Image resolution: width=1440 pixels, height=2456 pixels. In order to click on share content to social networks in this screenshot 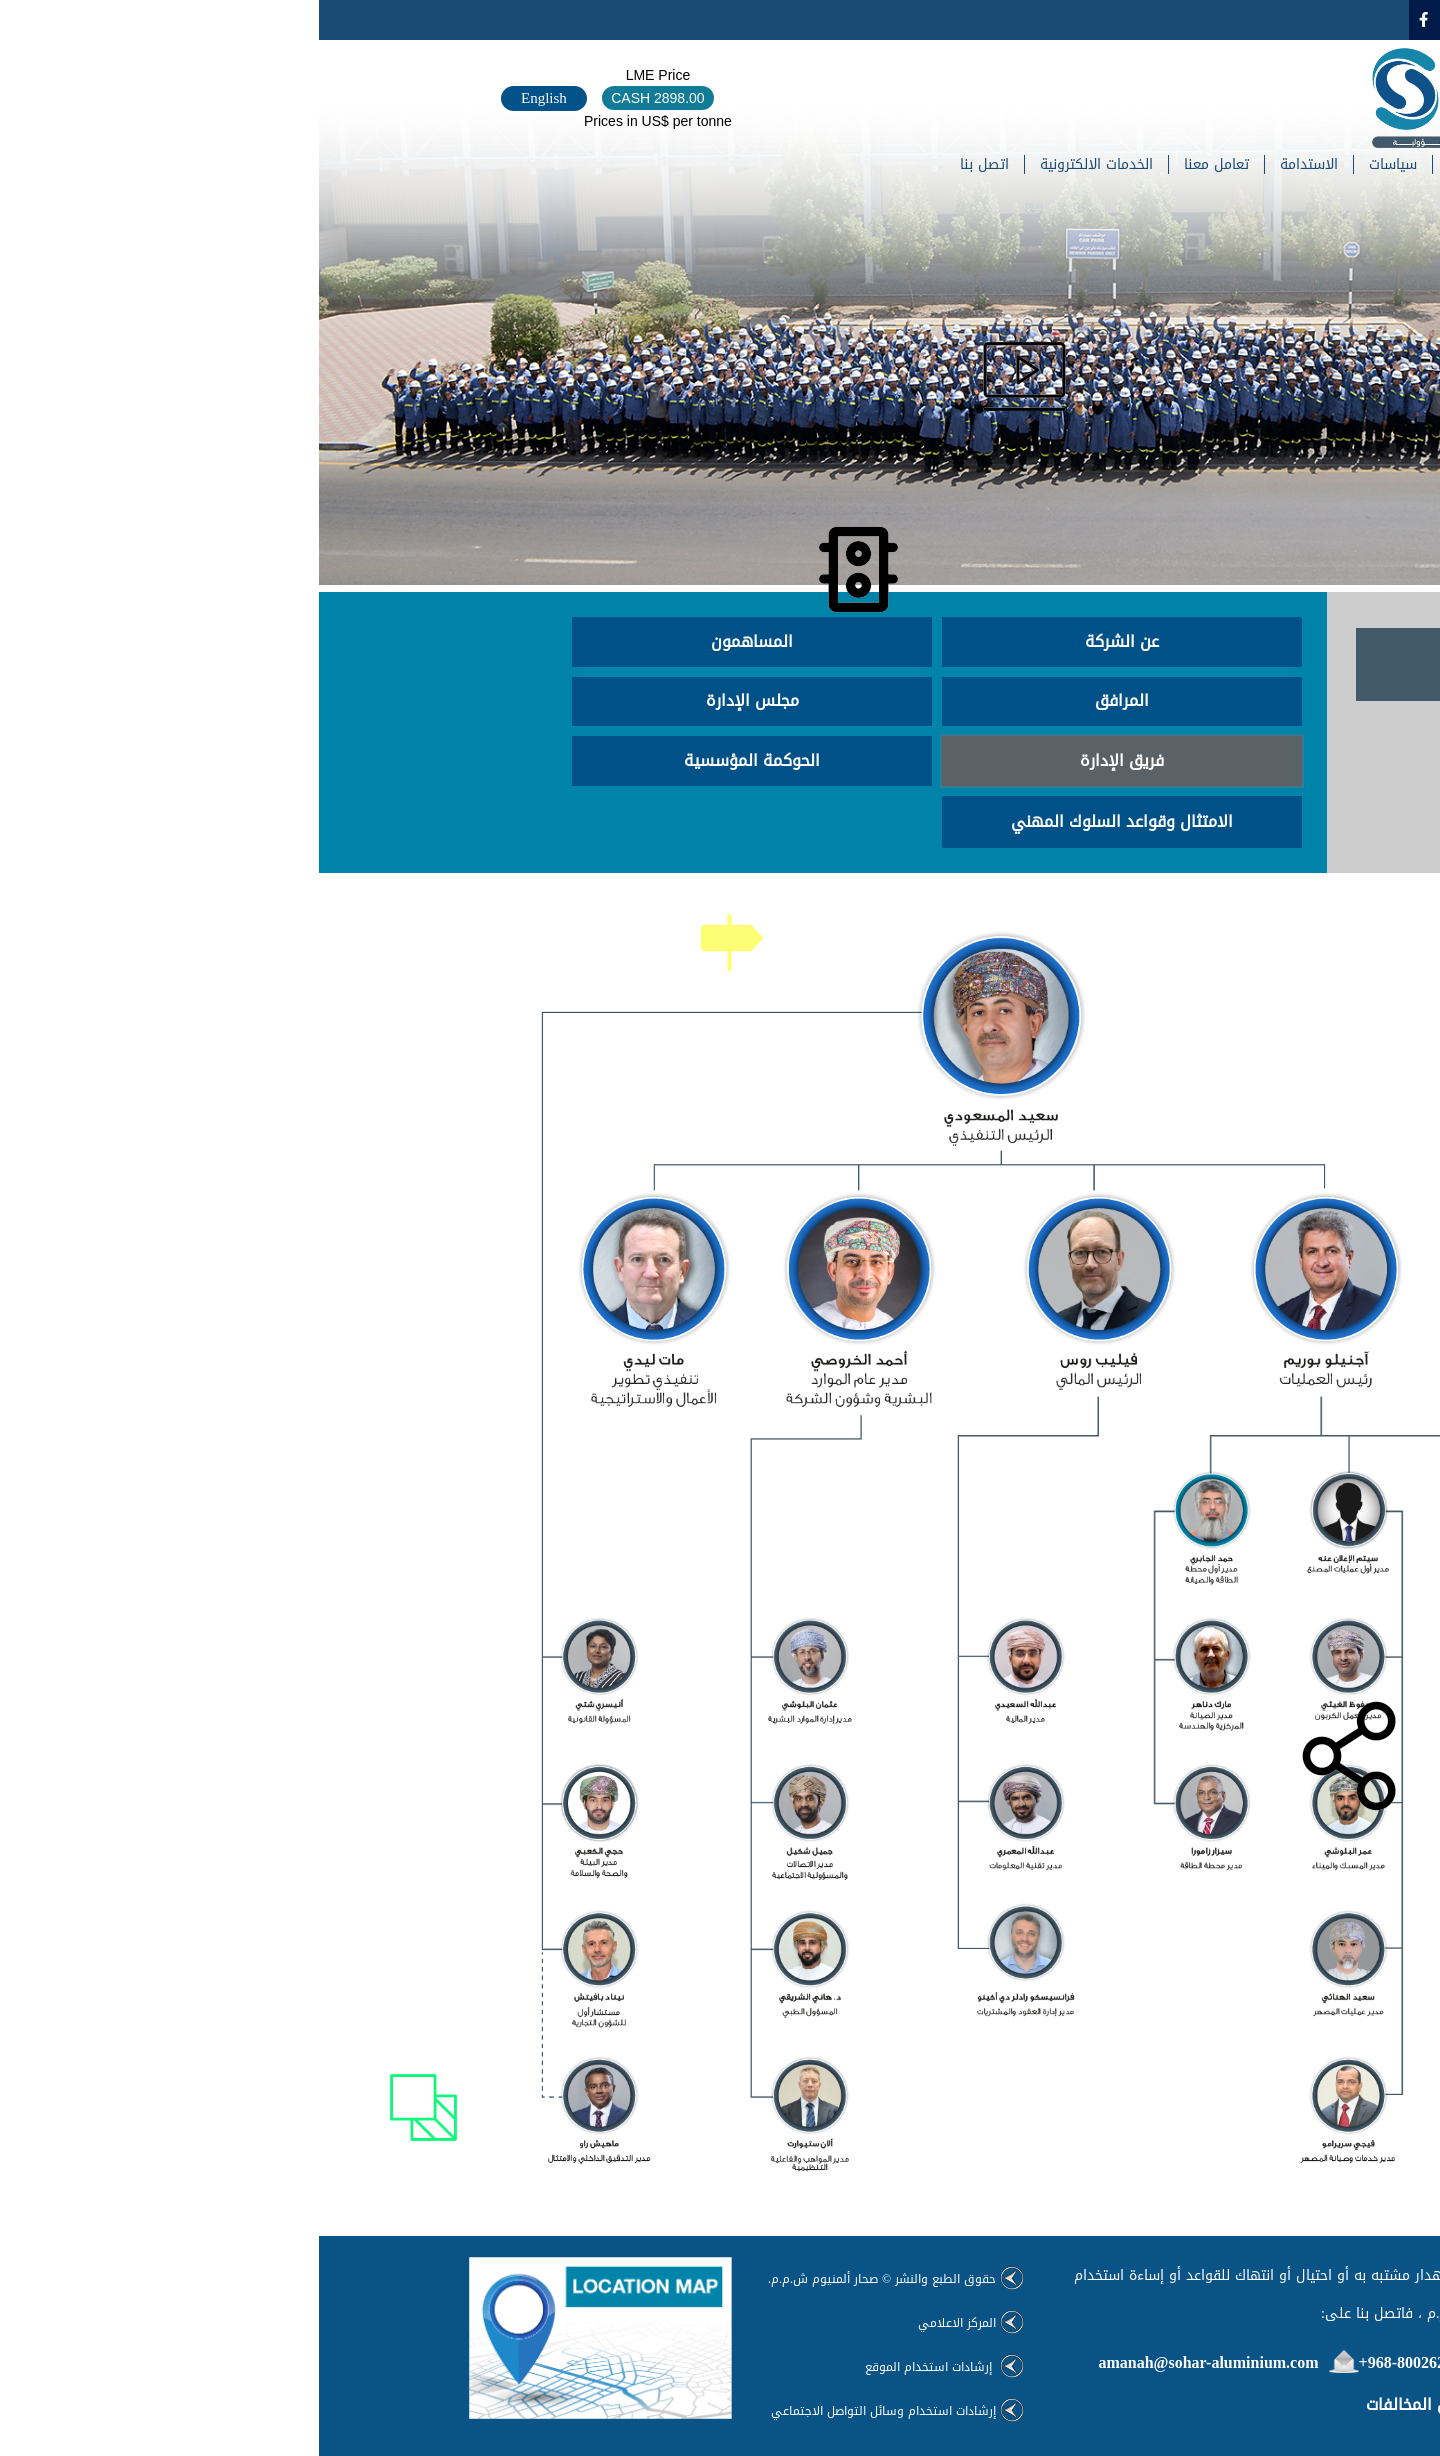, I will do `click(1353, 1756)`.